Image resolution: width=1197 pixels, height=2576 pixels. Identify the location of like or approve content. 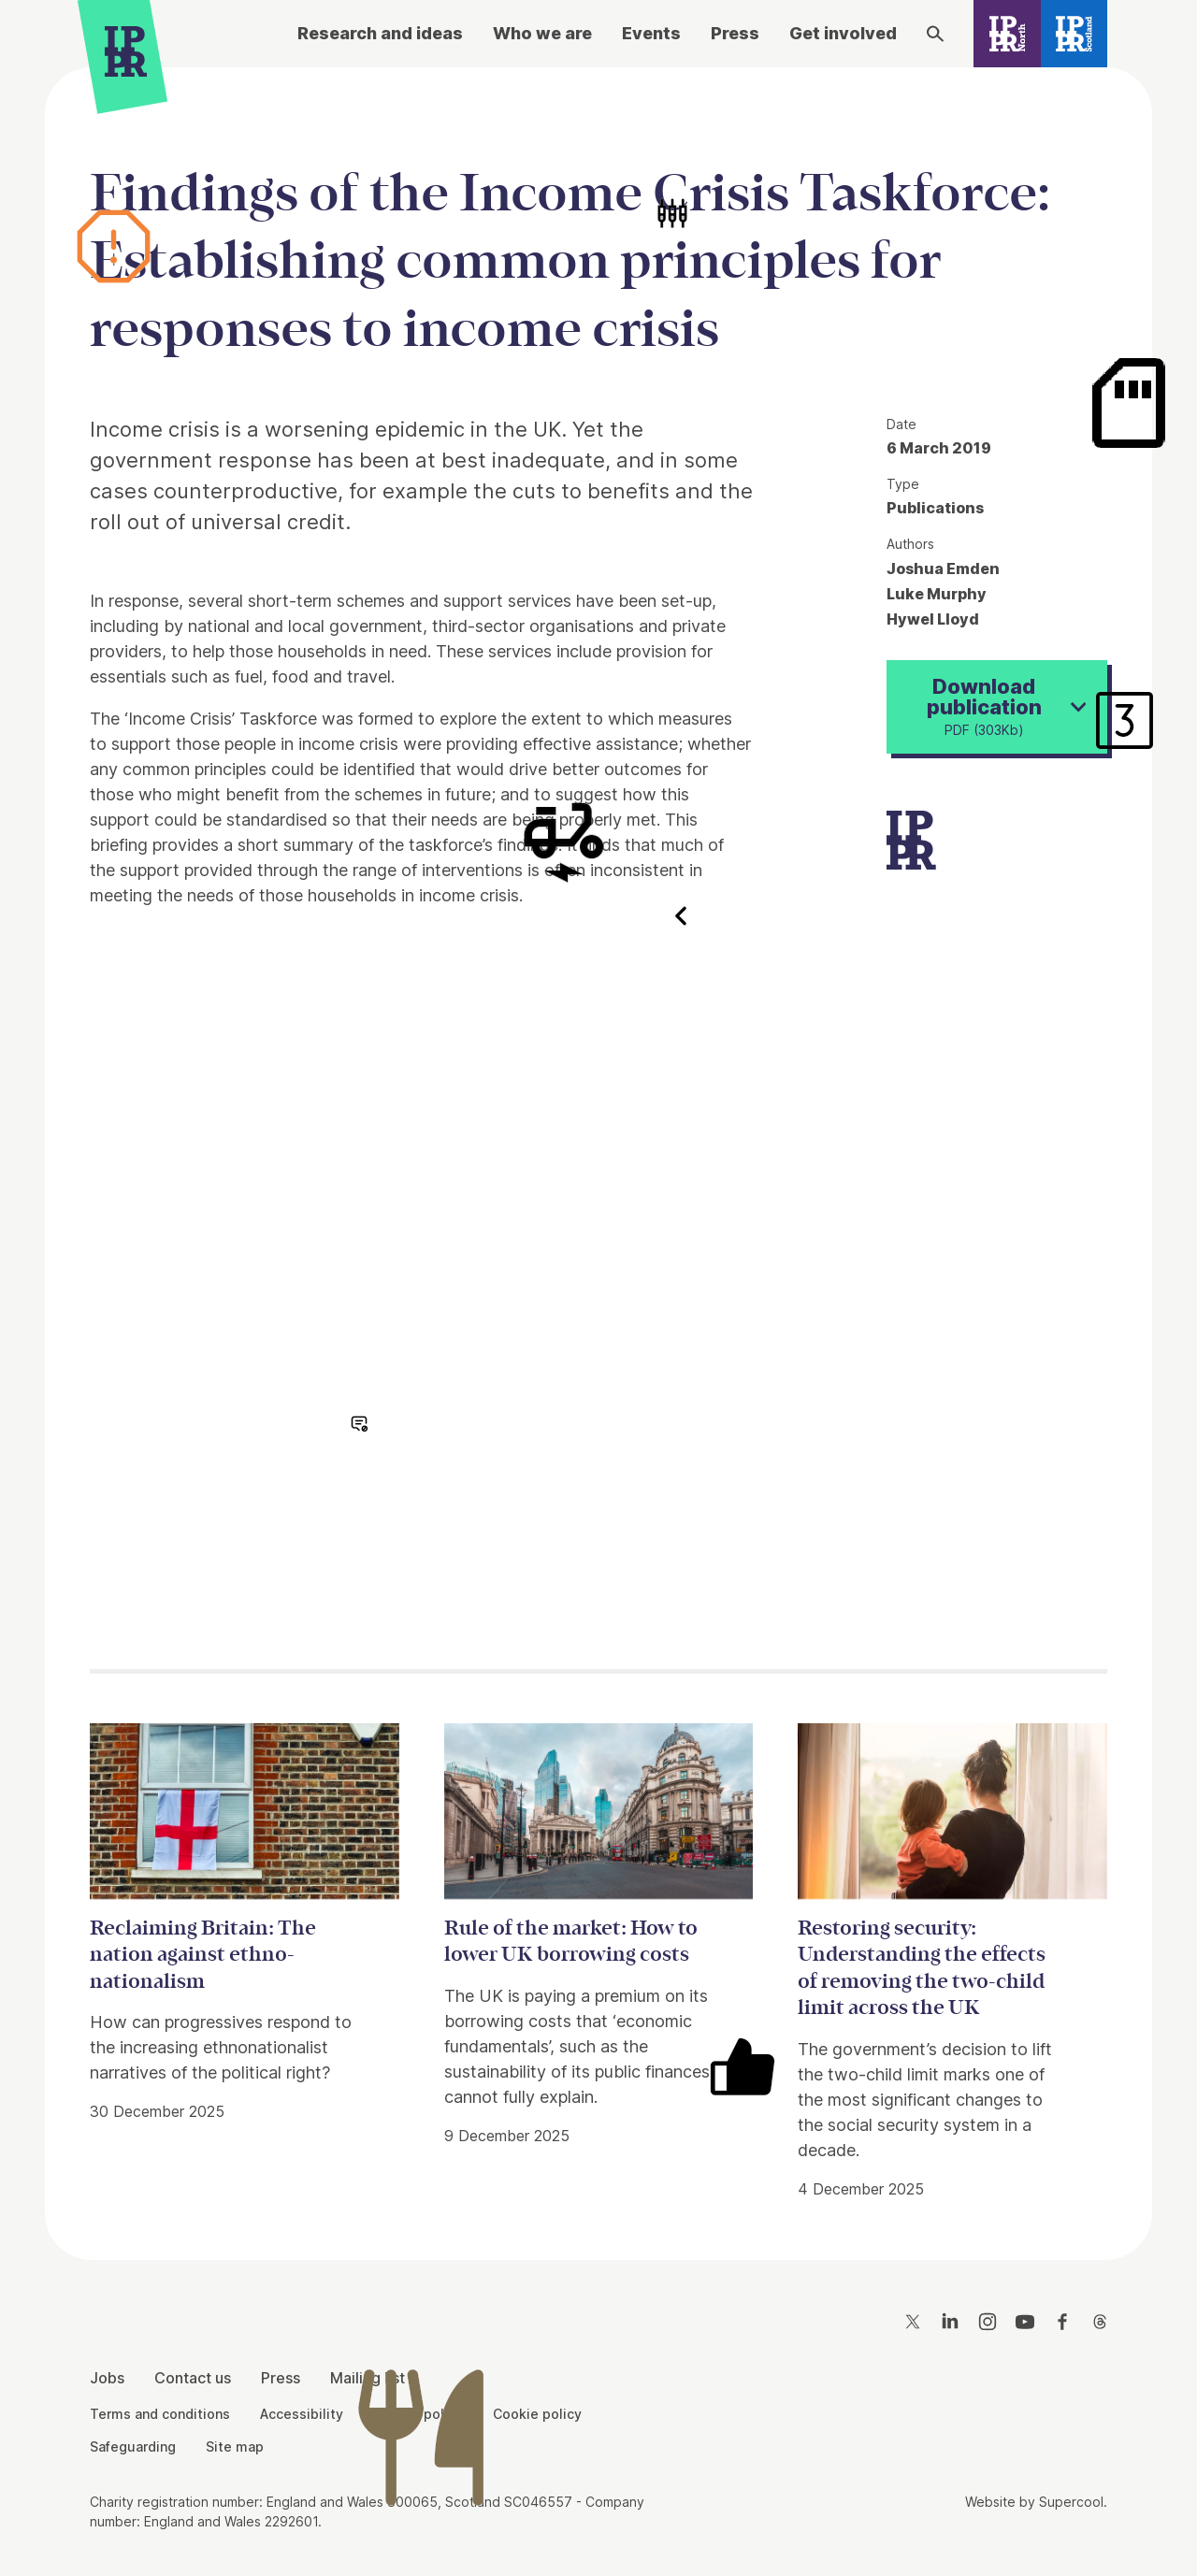
(743, 2070).